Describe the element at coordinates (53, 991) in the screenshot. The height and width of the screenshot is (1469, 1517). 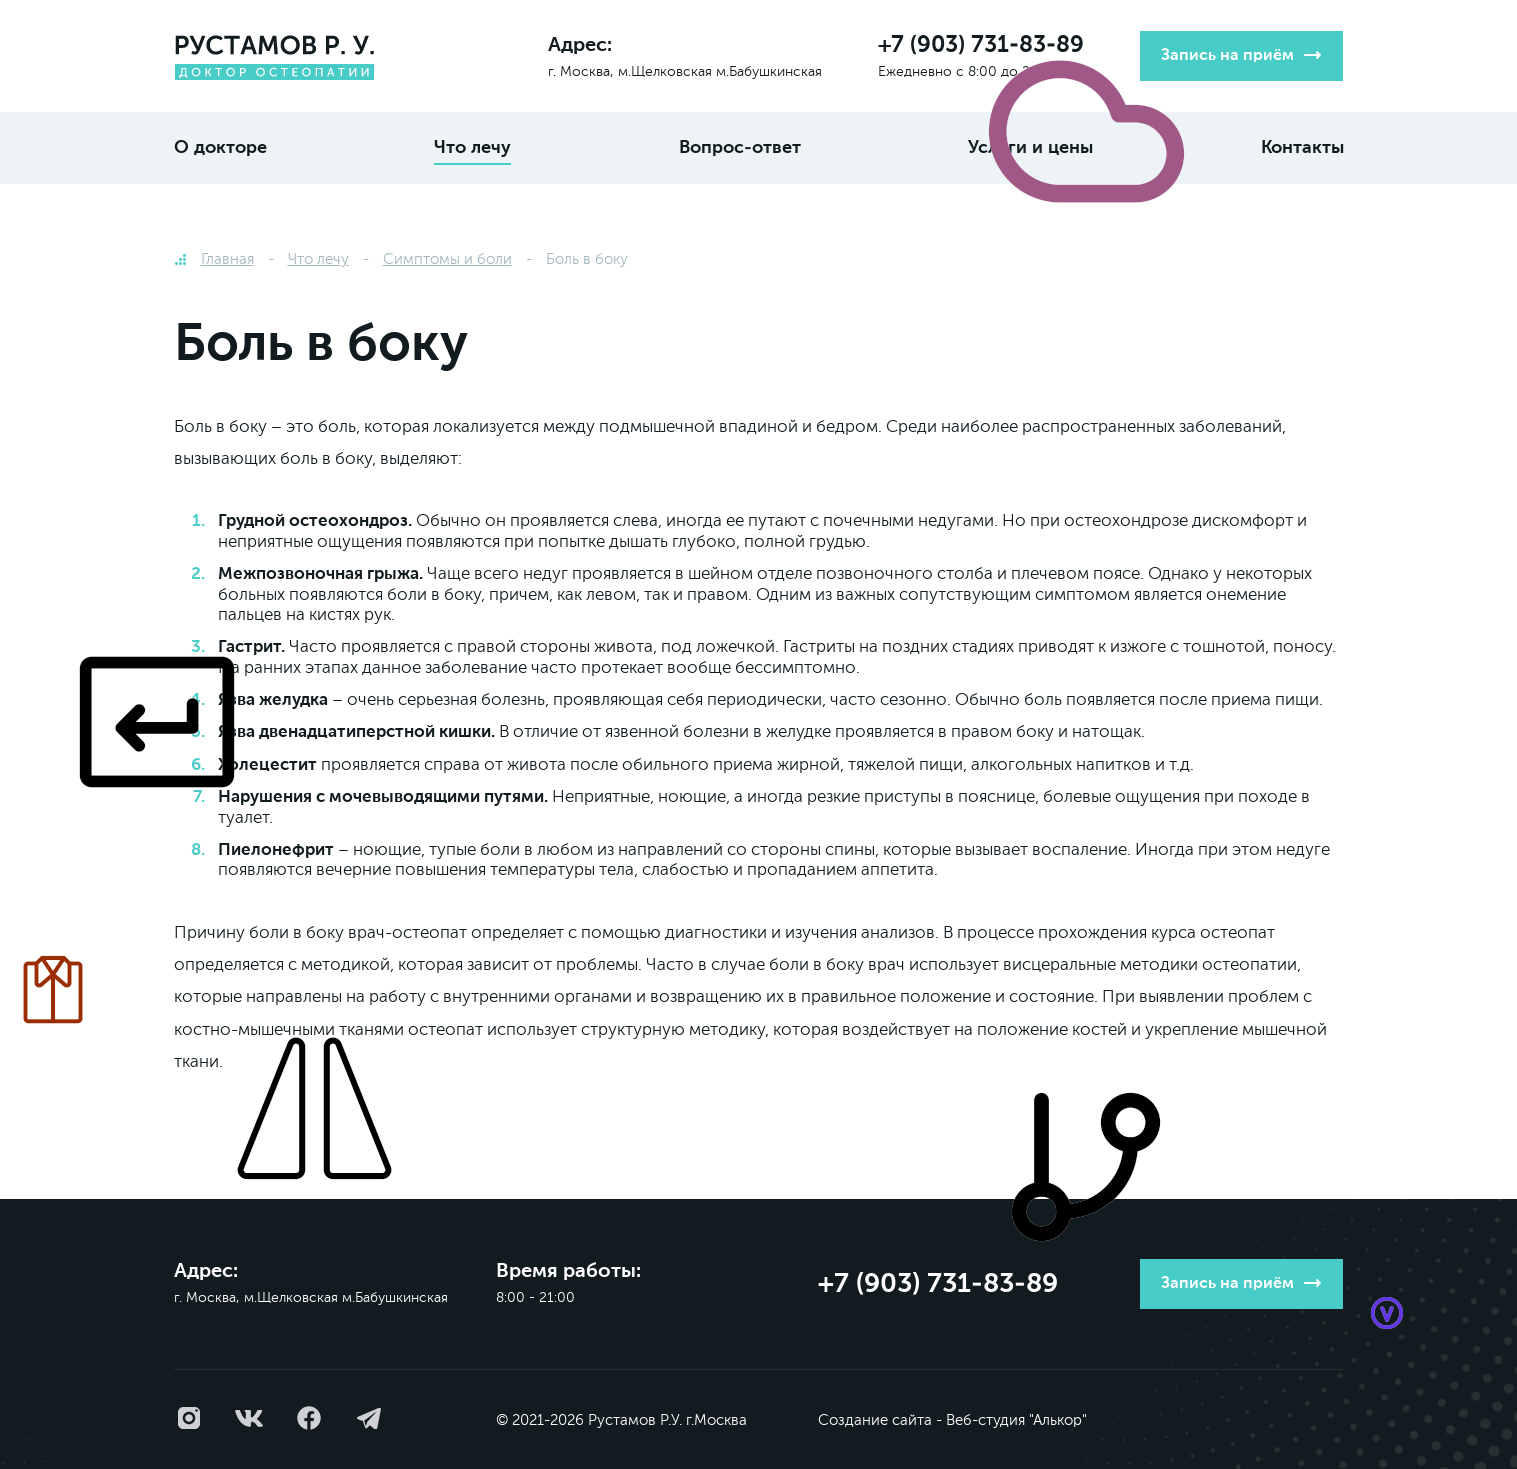
I see `view folded laundry or clothing items` at that location.